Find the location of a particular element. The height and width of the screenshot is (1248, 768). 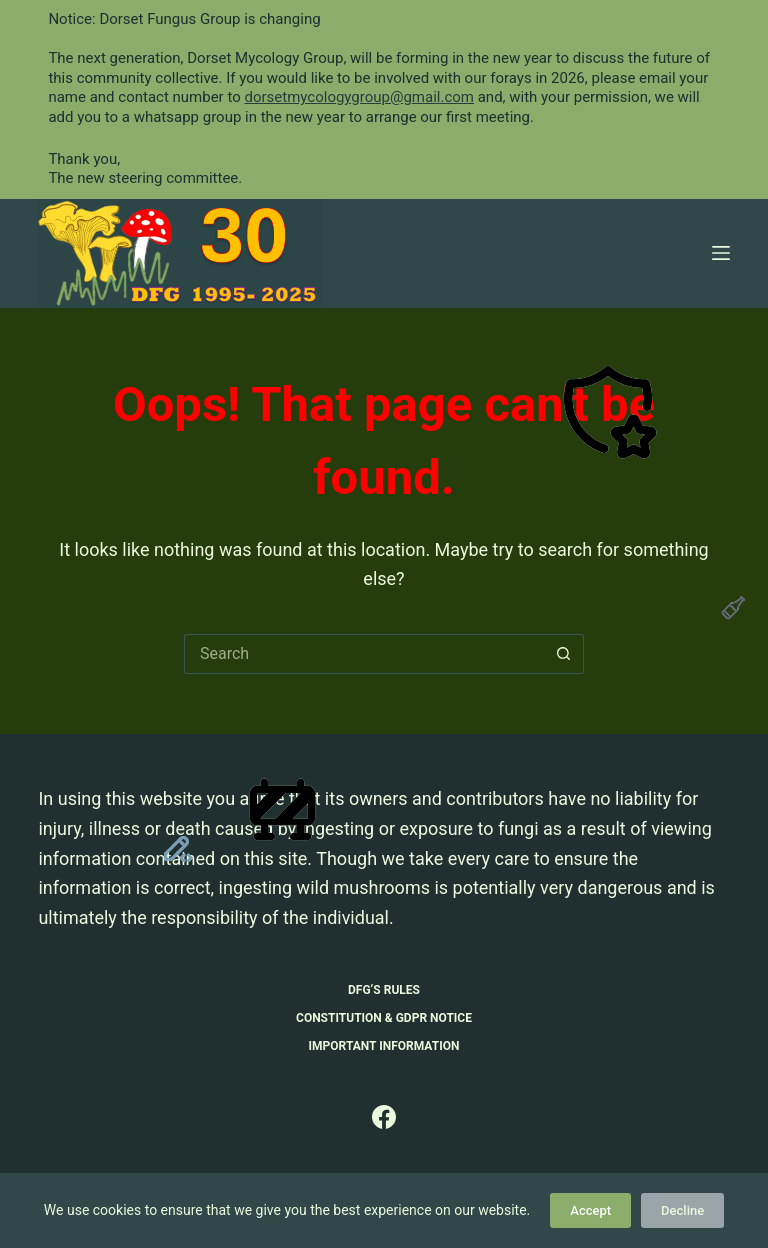

premium security or protection status is located at coordinates (608, 410).